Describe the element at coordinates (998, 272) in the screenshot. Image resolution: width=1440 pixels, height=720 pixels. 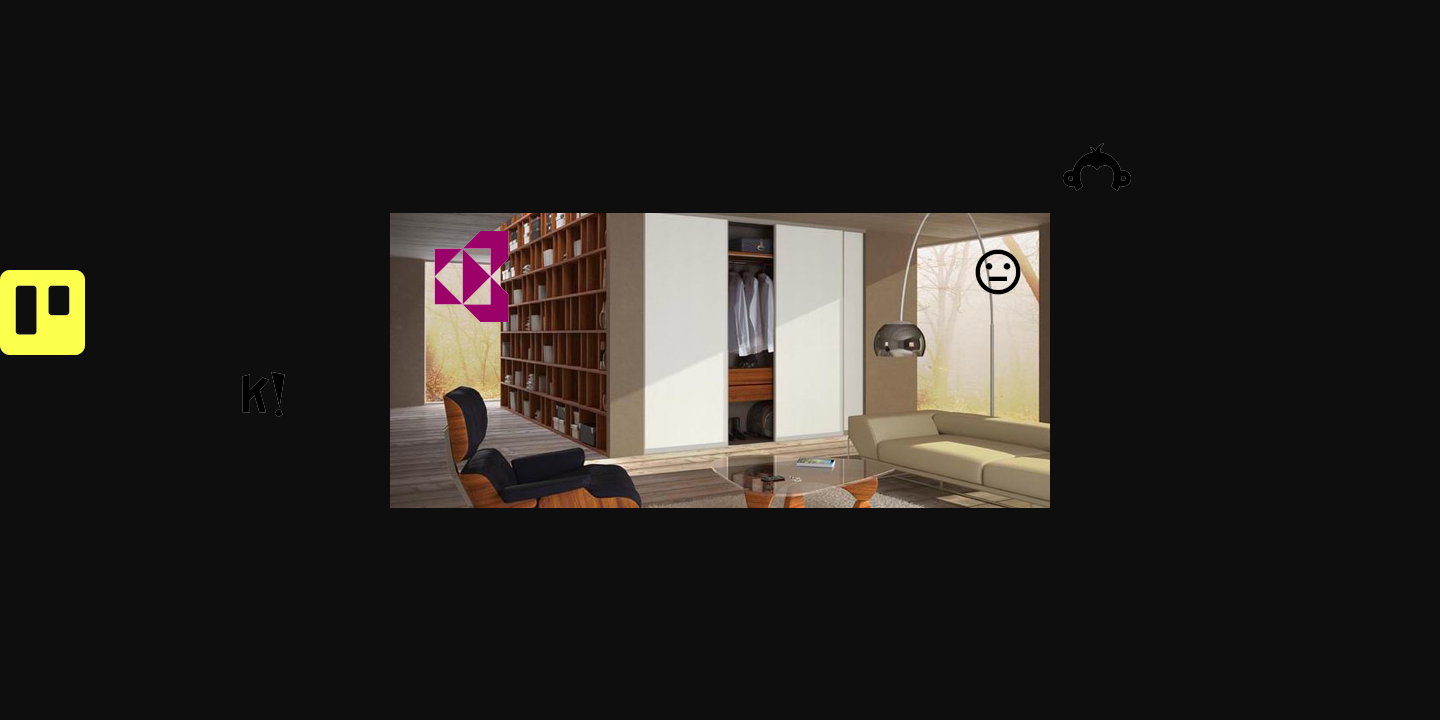
I see `rate your experience as neutral` at that location.